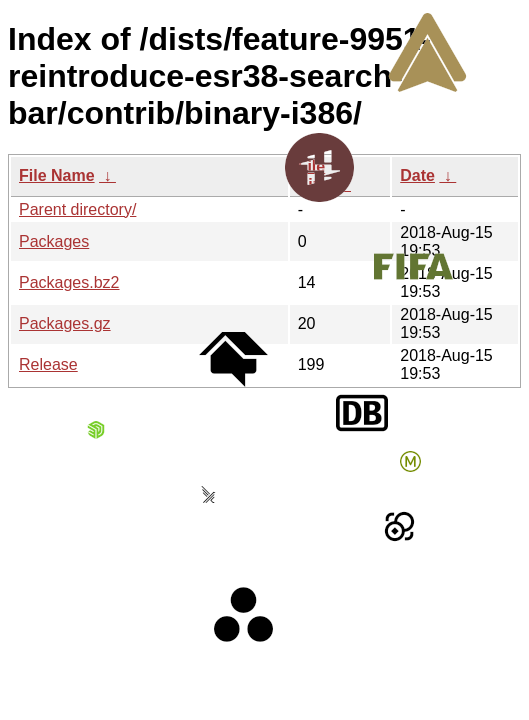 The width and height of the screenshot is (529, 720). I want to click on open the Paris Metro transit app, so click(410, 461).